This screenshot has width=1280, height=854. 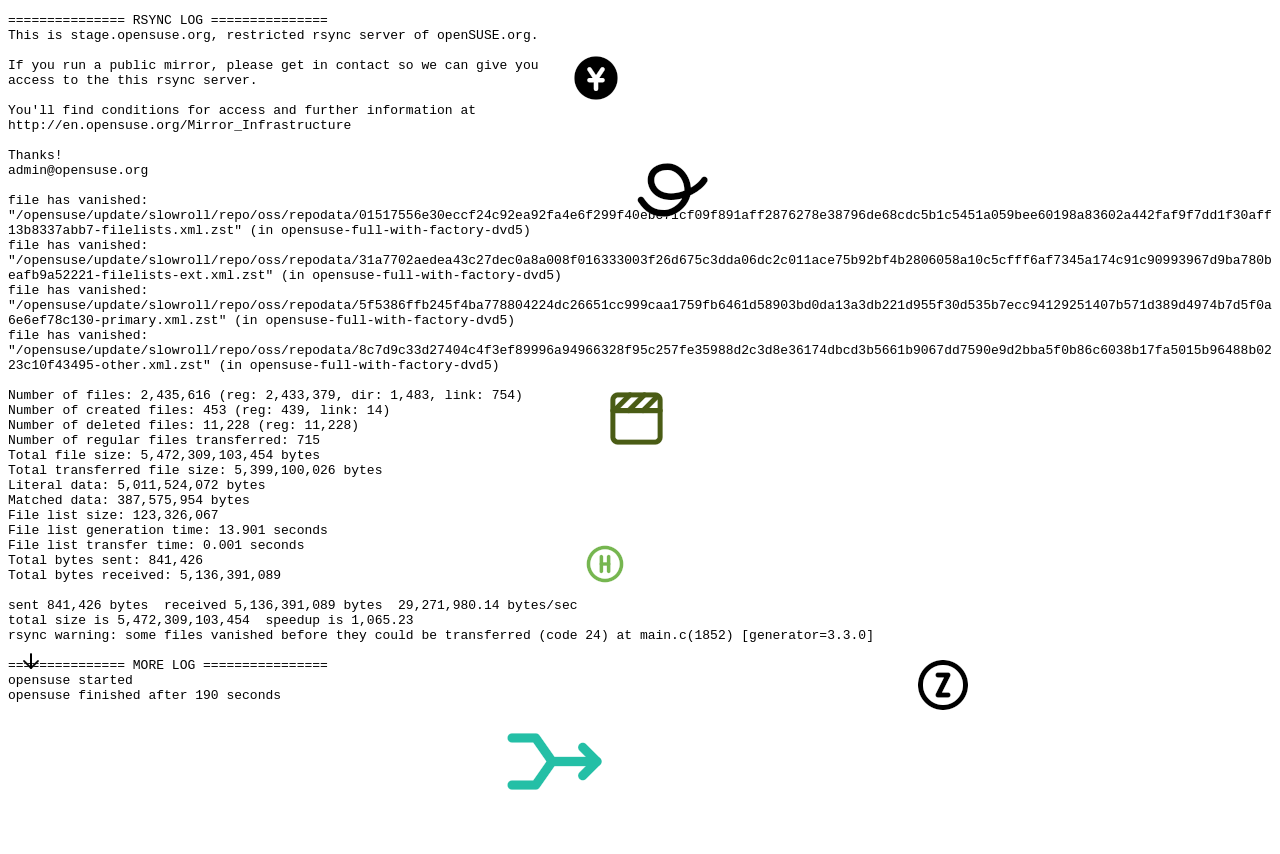 What do you see at coordinates (554, 761) in the screenshot?
I see `merge or combine selected items` at bounding box center [554, 761].